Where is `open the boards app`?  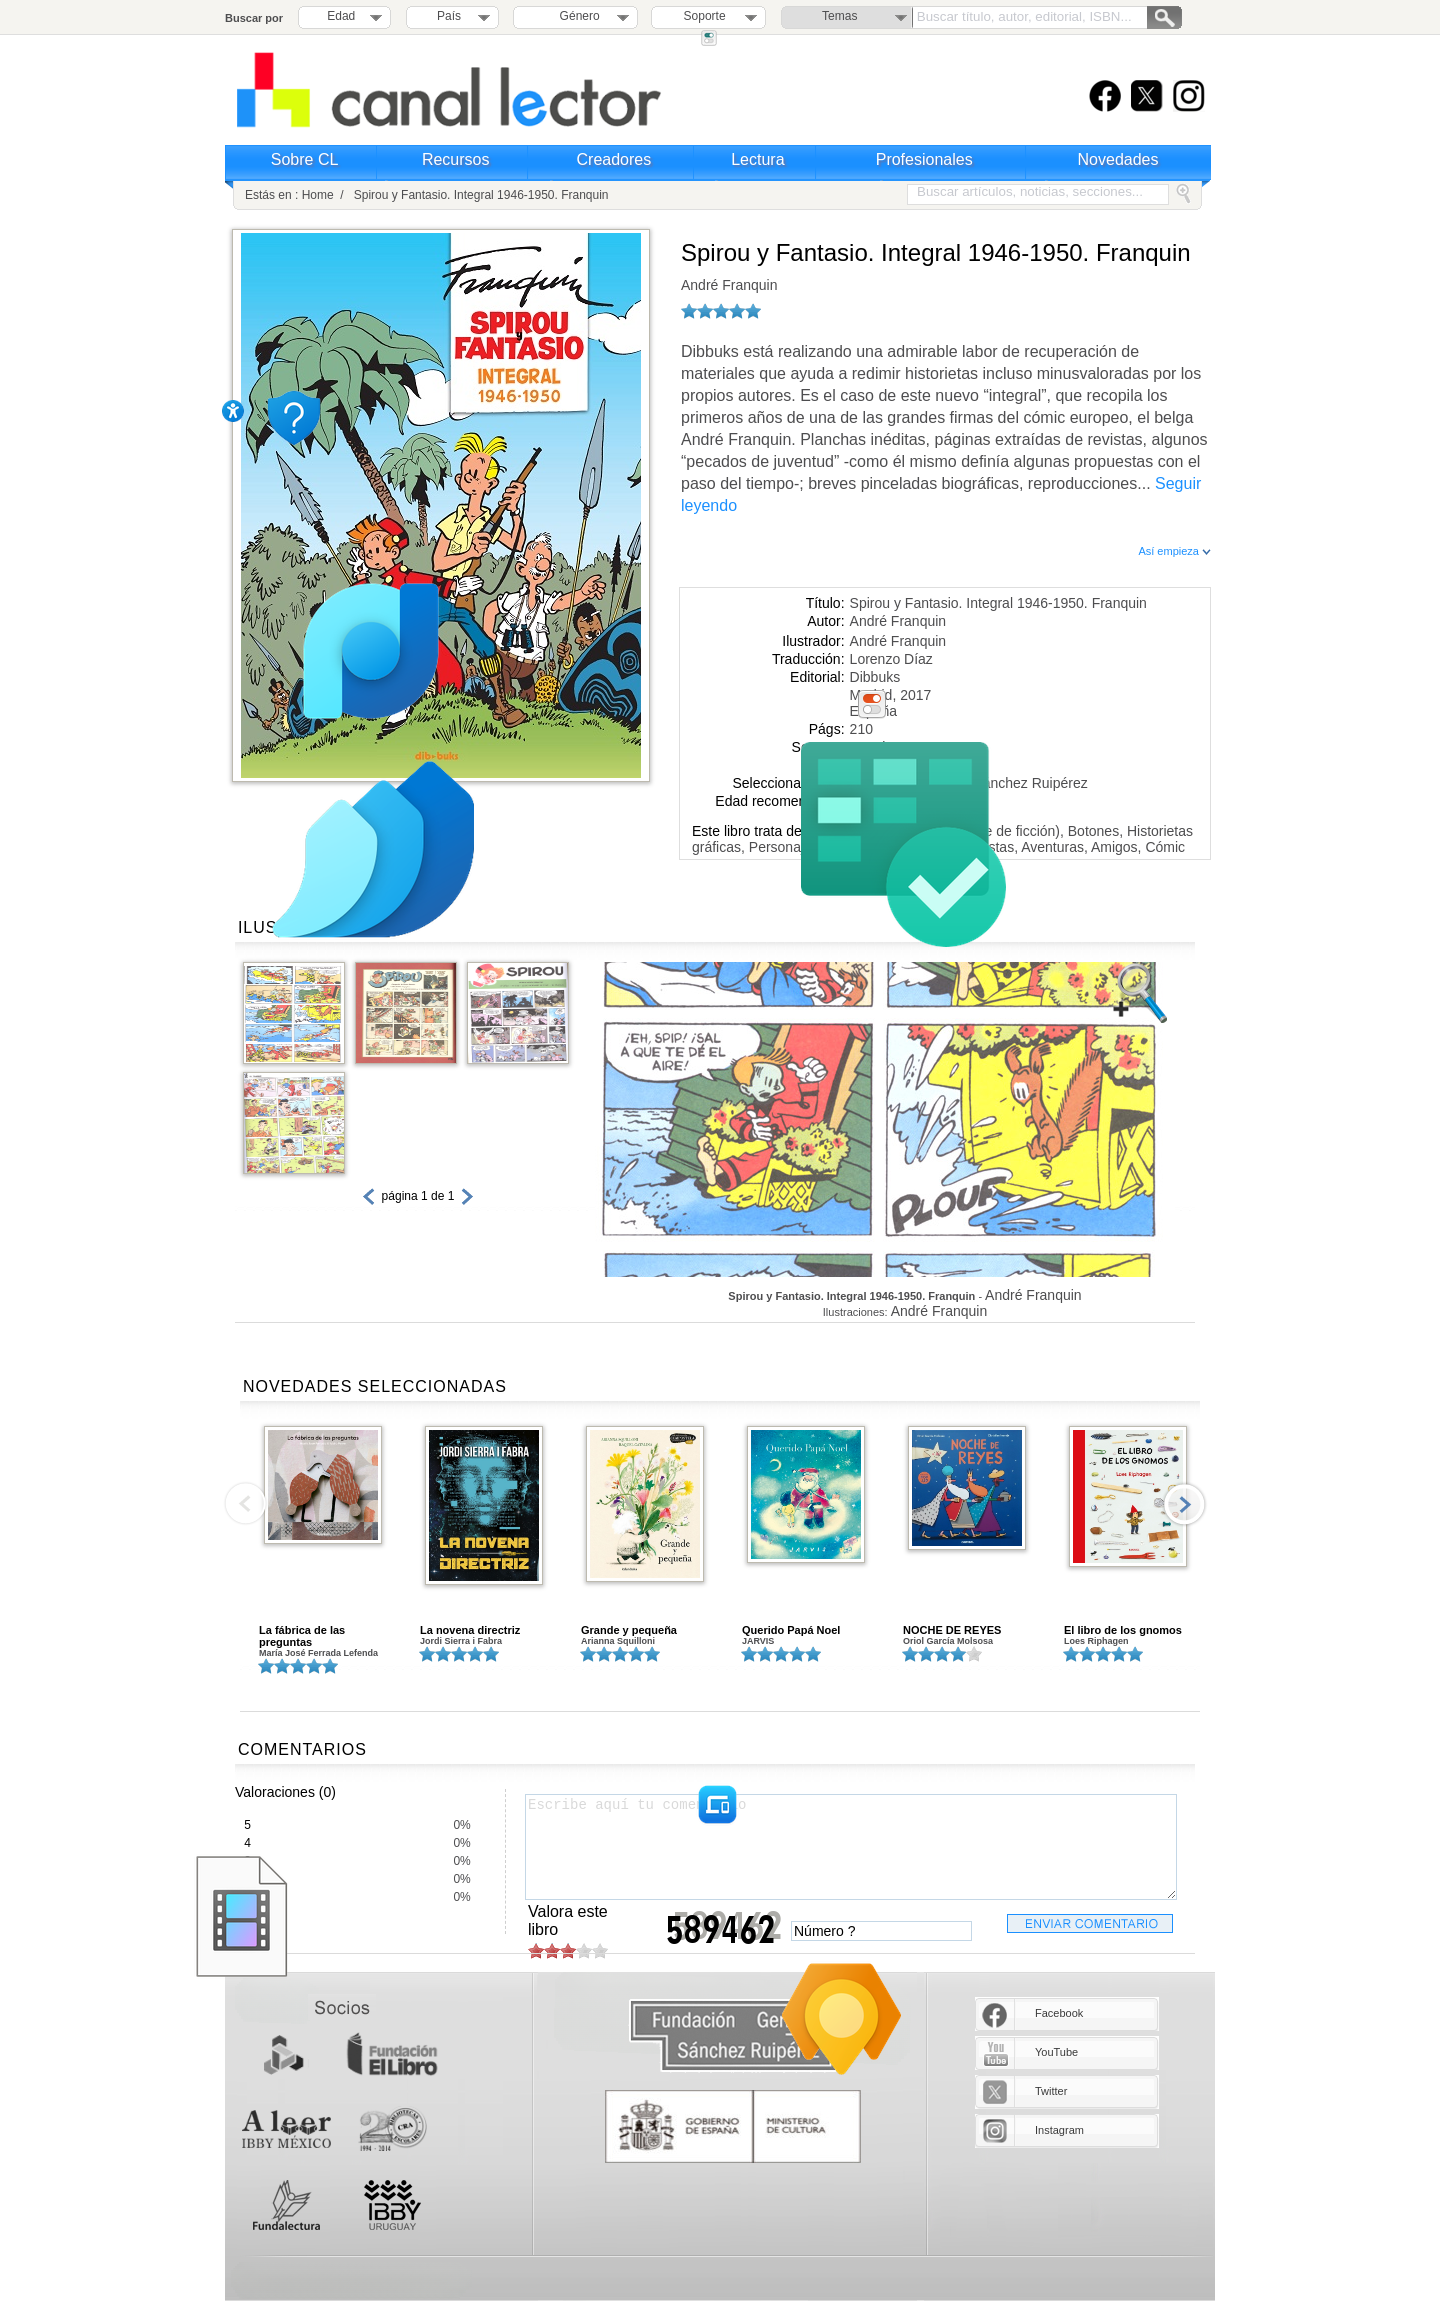 open the boards app is located at coordinates (903, 844).